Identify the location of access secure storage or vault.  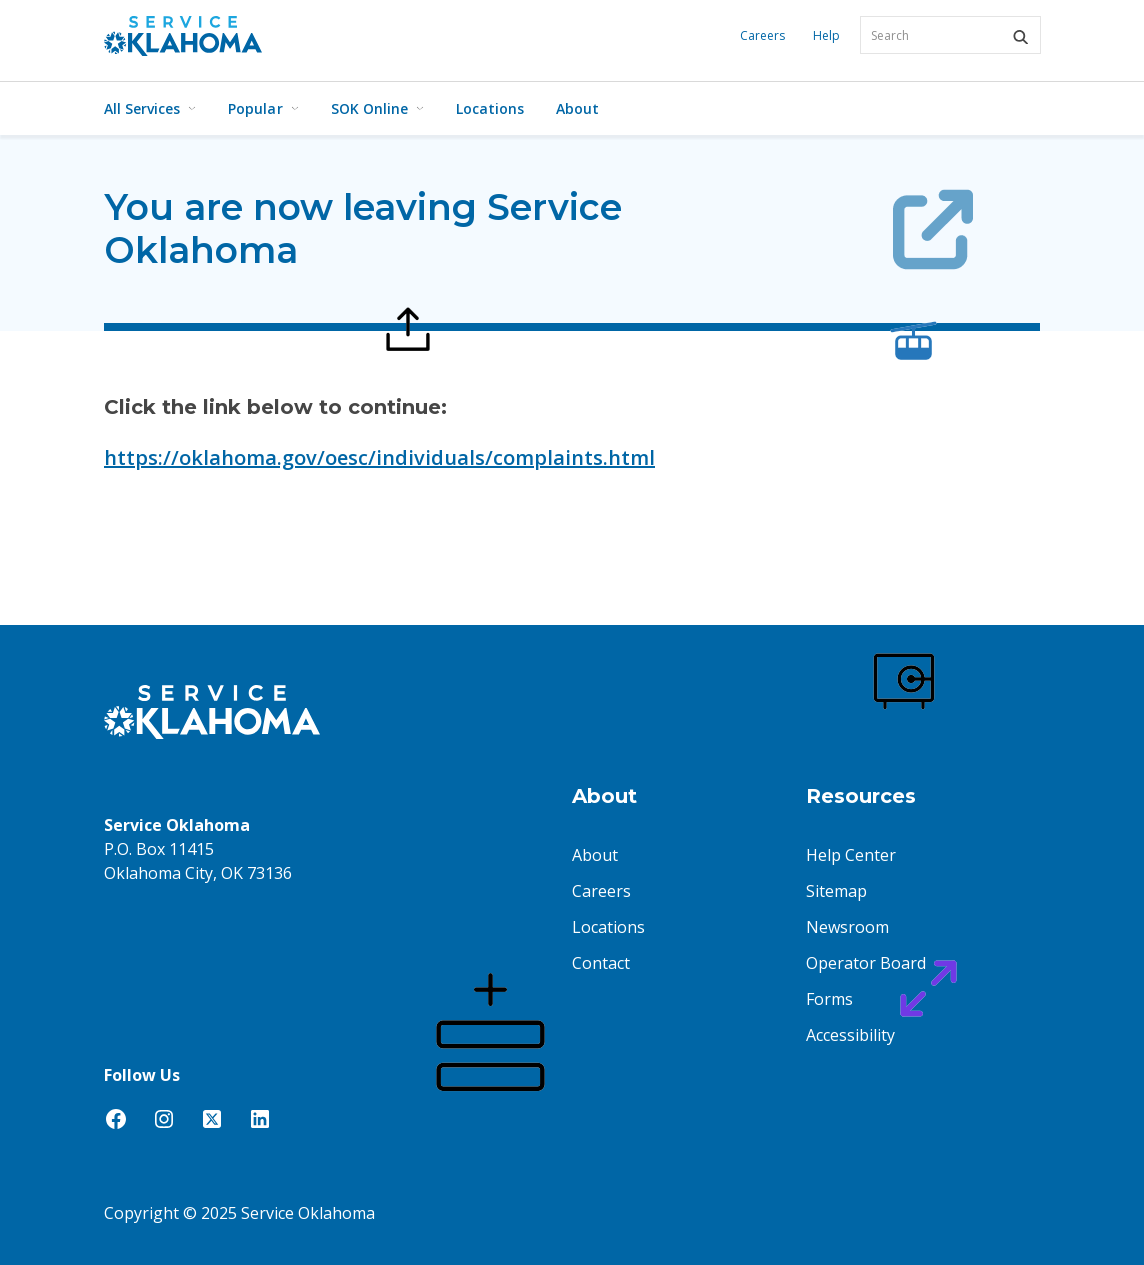
(904, 679).